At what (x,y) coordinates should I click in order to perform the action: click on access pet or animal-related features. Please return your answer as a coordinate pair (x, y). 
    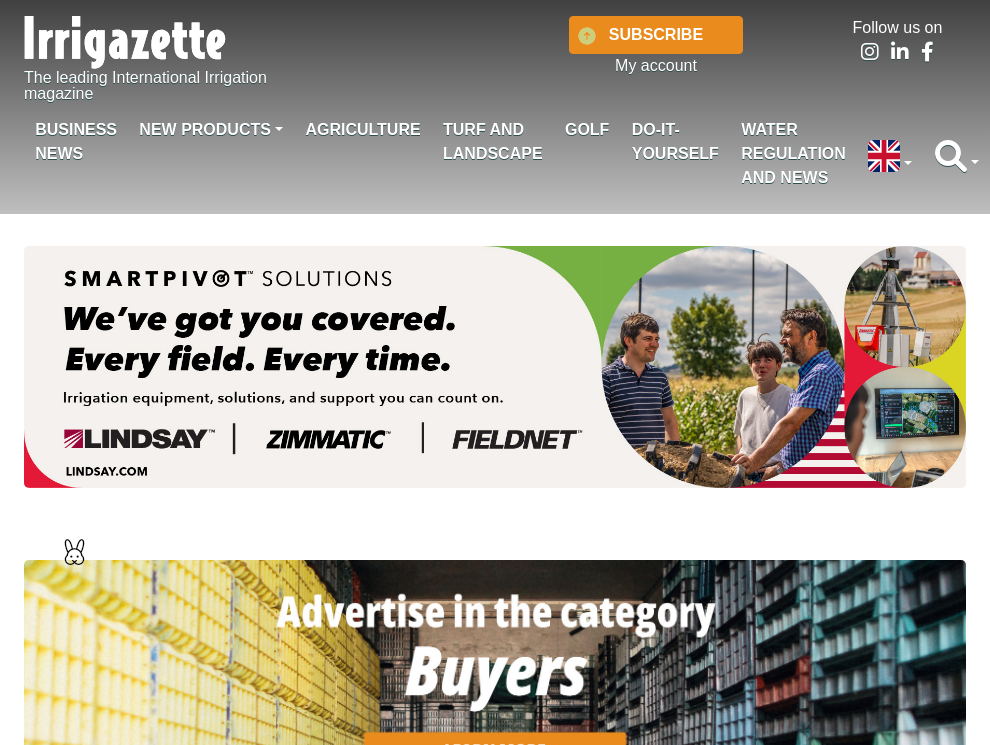
    Looking at the image, I should click on (74, 552).